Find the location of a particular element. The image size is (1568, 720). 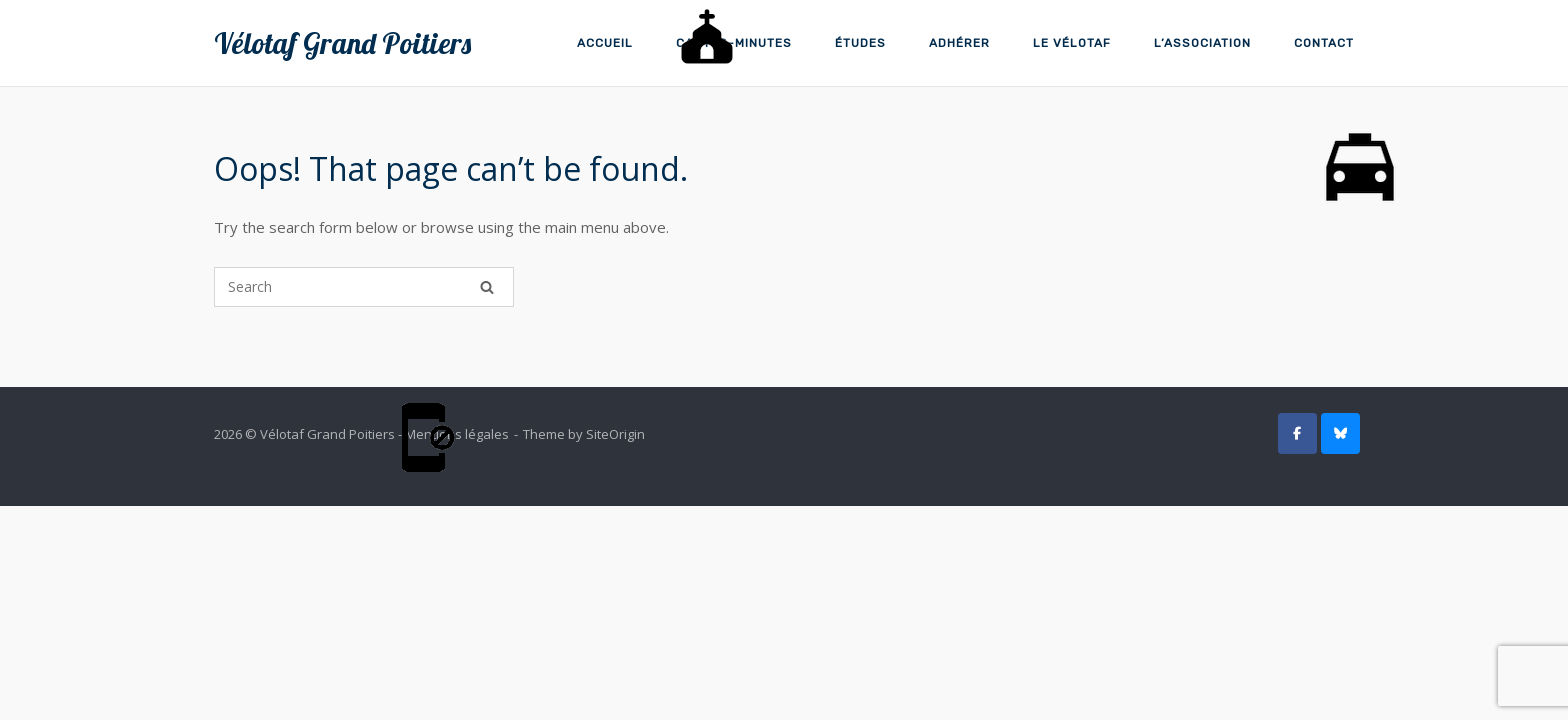

block or restrict an app is located at coordinates (423, 437).